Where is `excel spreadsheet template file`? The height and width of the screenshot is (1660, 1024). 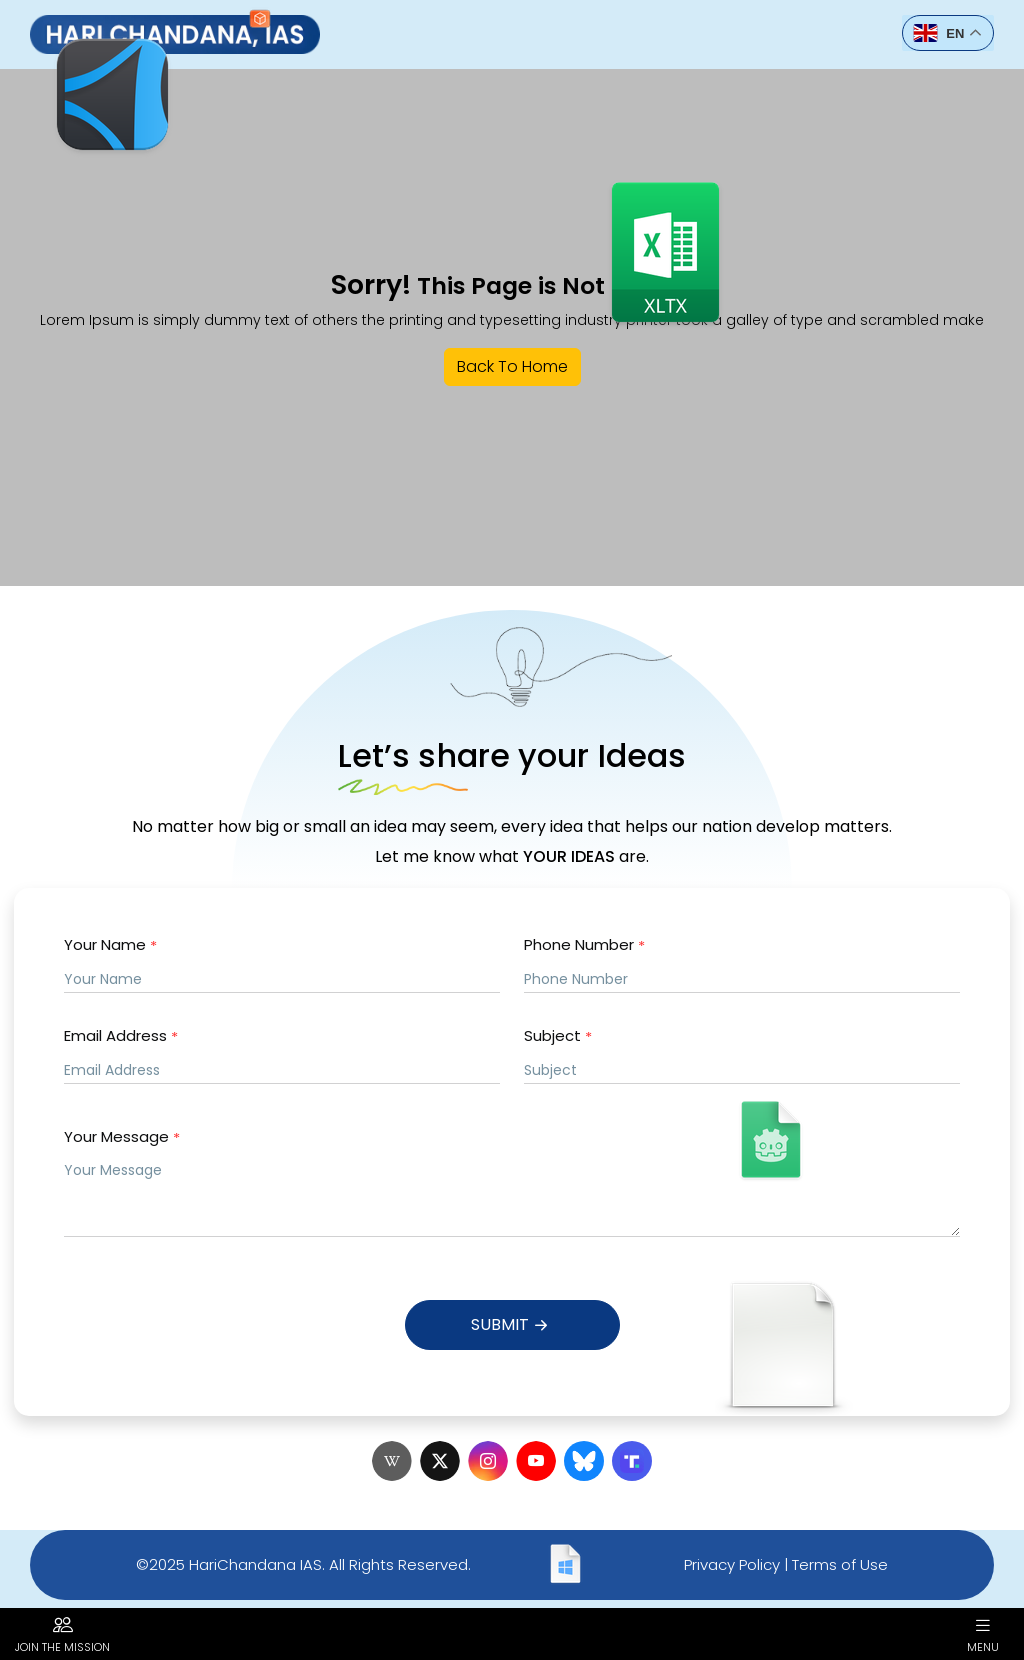
excel spreadsheet template file is located at coordinates (665, 254).